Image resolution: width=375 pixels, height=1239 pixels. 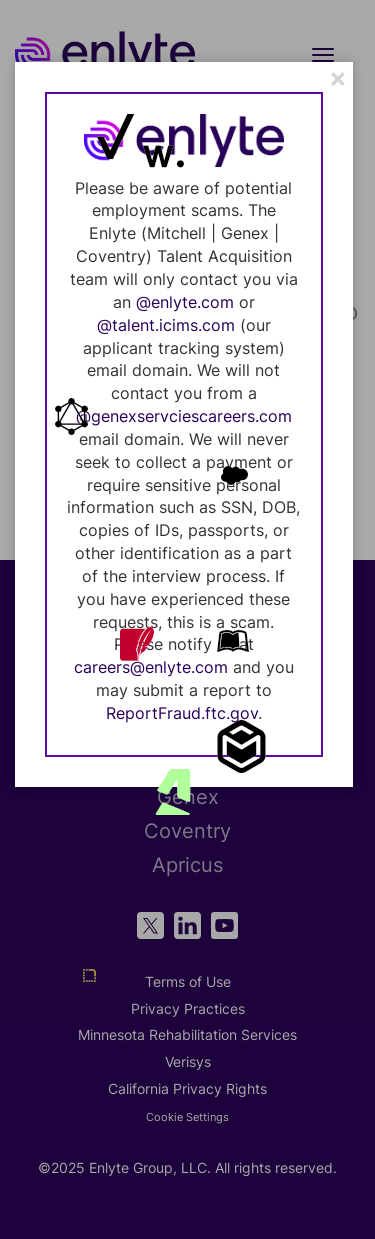 I want to click on visit the Awwwards website, so click(x=163, y=156).